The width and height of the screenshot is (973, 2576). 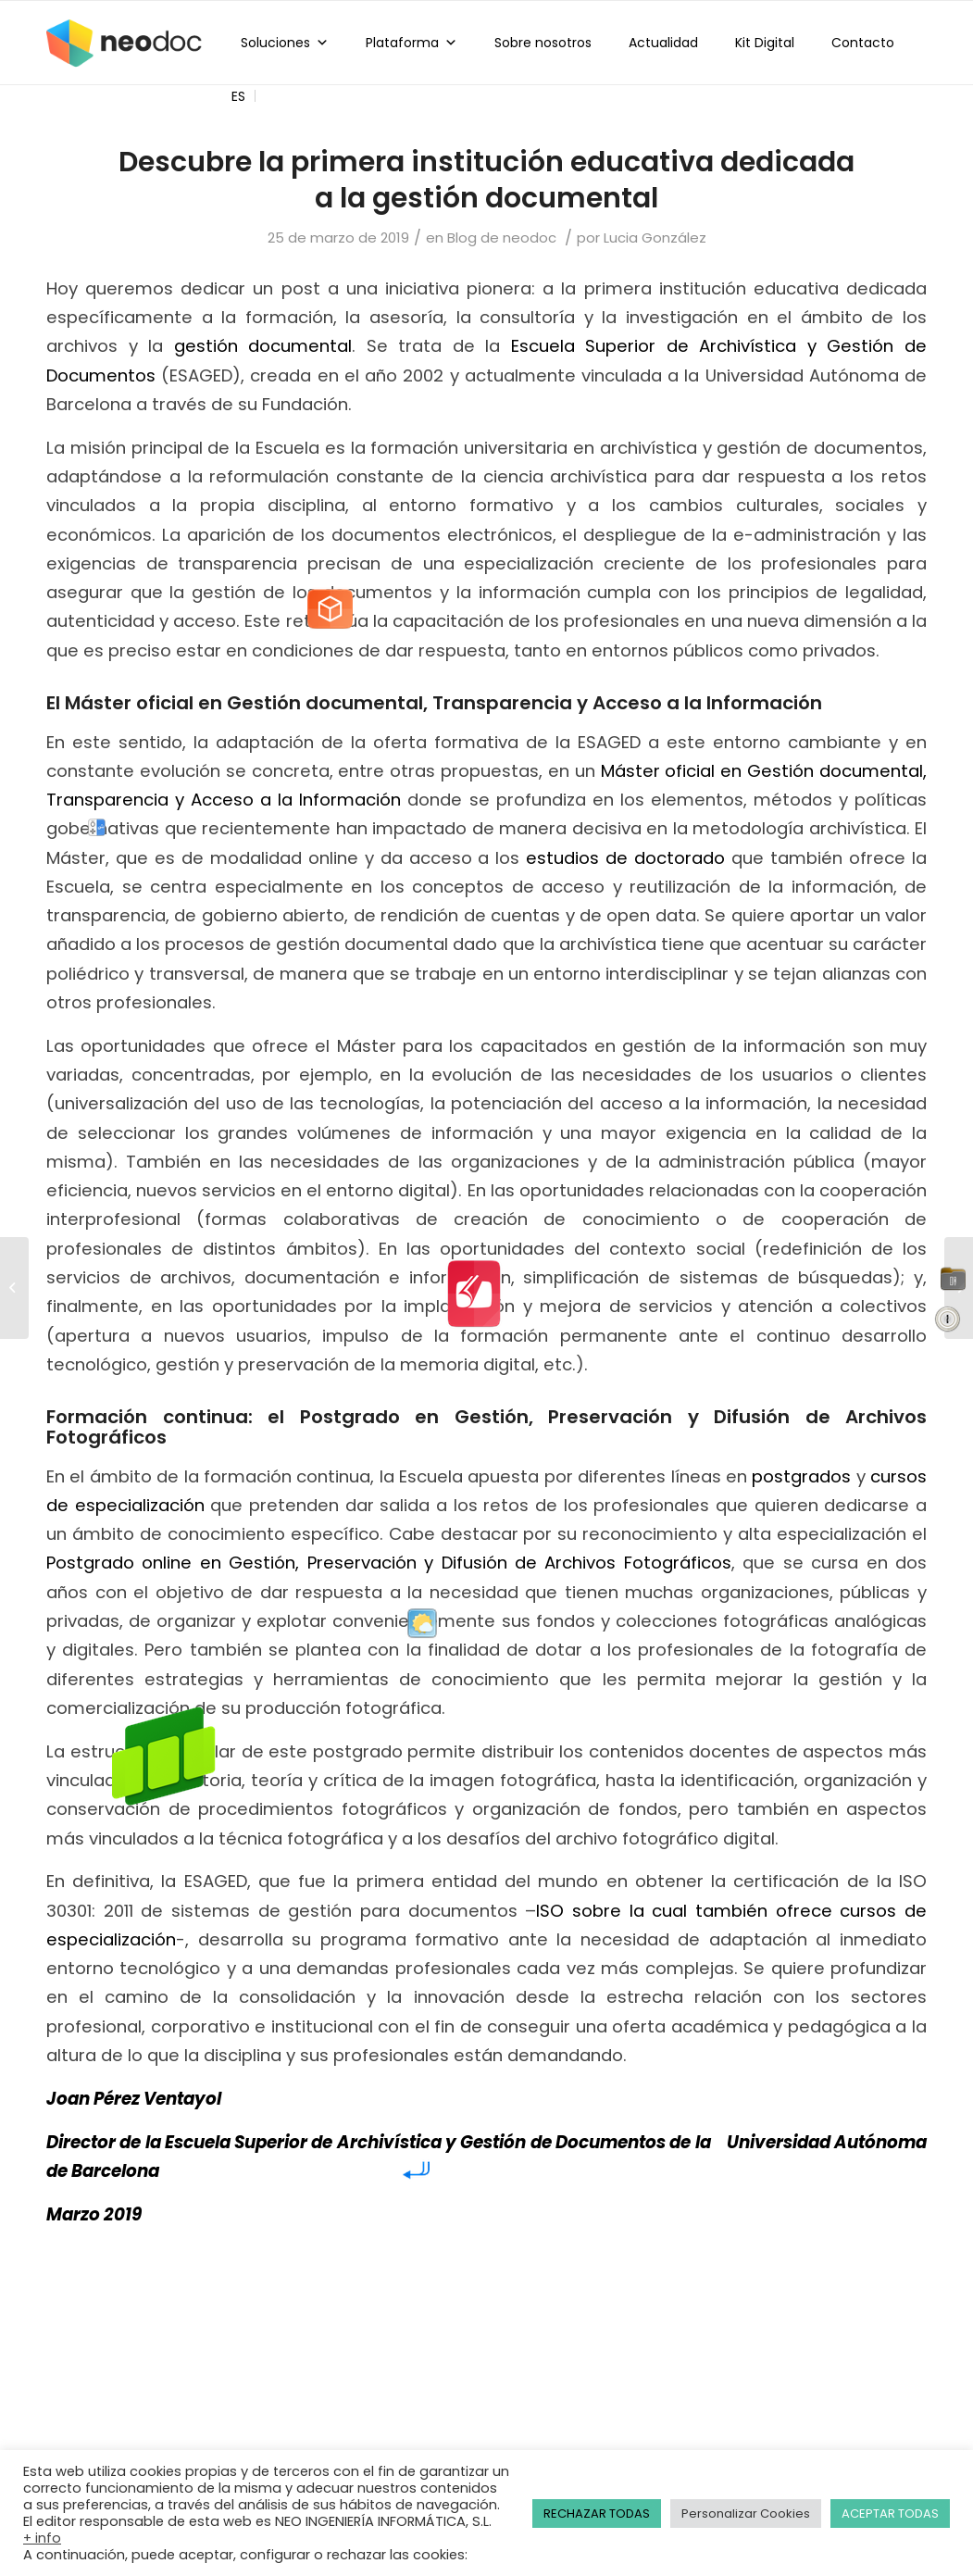 I want to click on open templates folder, so click(x=953, y=1278).